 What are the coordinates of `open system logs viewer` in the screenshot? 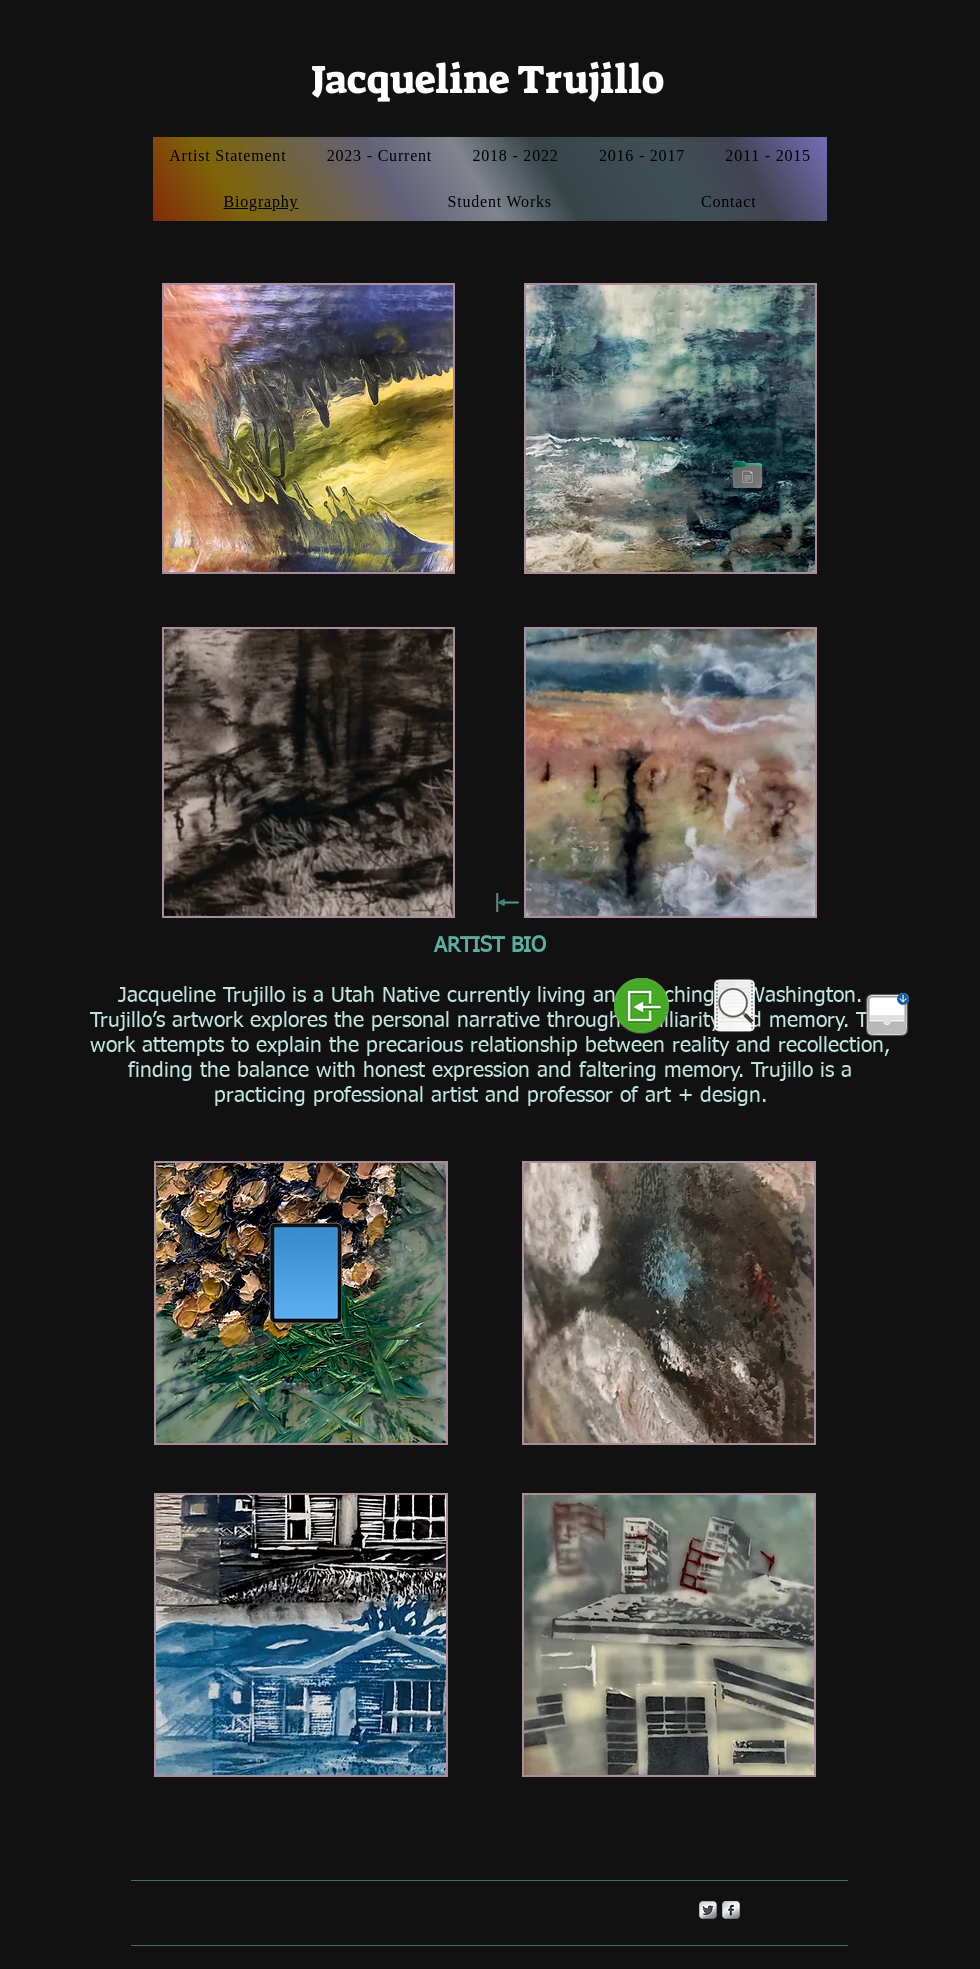 It's located at (734, 1005).